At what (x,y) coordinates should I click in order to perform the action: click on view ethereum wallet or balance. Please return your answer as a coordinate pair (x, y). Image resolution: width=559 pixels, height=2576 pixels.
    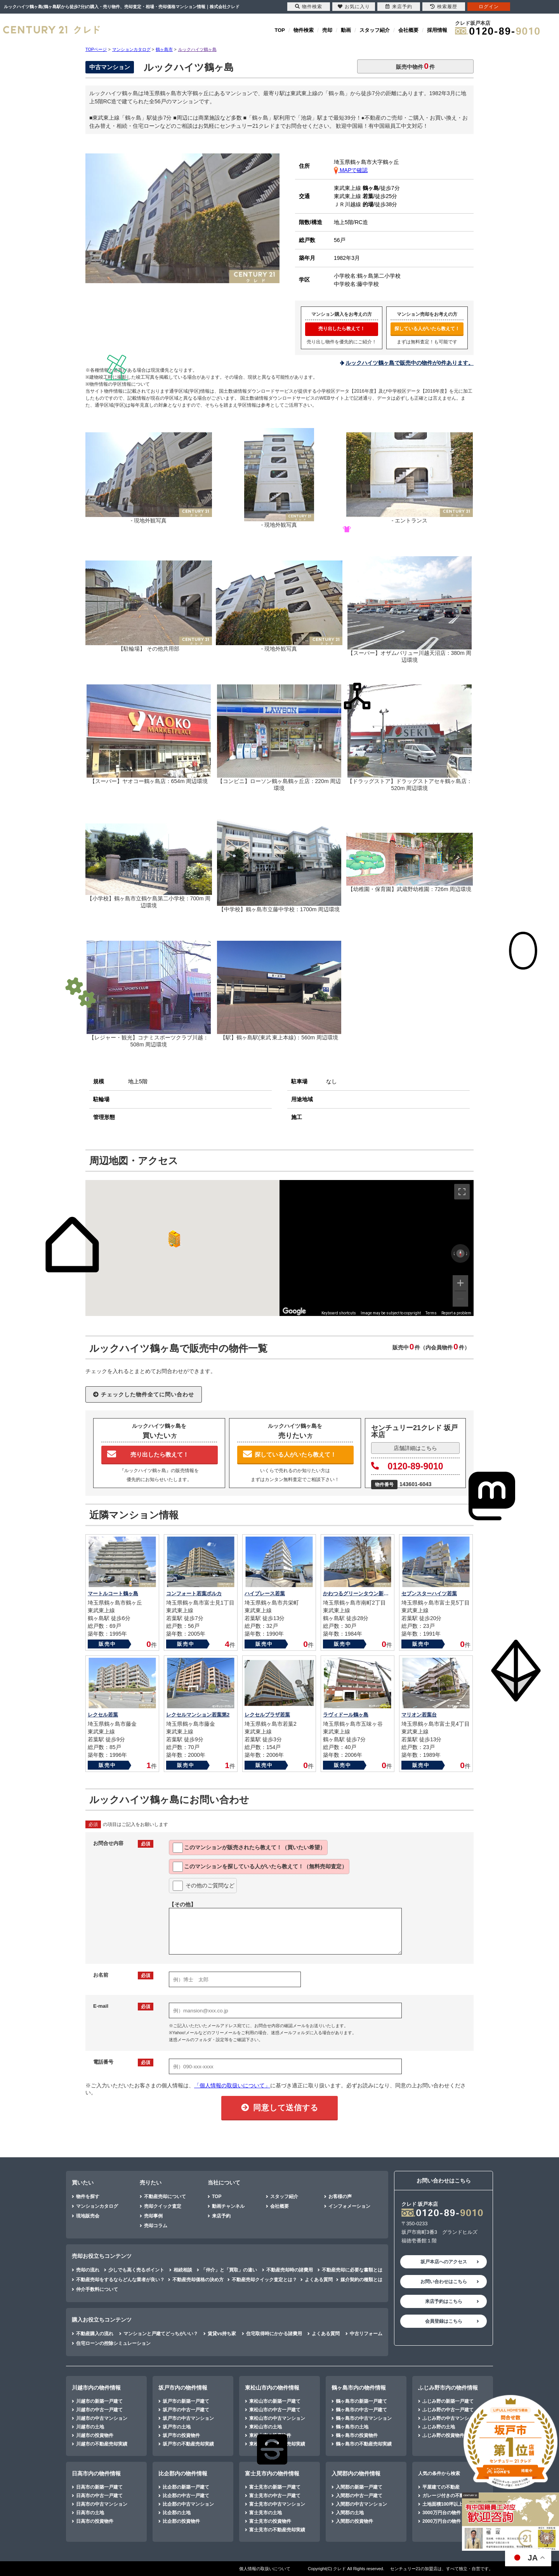
    Looking at the image, I should click on (516, 1671).